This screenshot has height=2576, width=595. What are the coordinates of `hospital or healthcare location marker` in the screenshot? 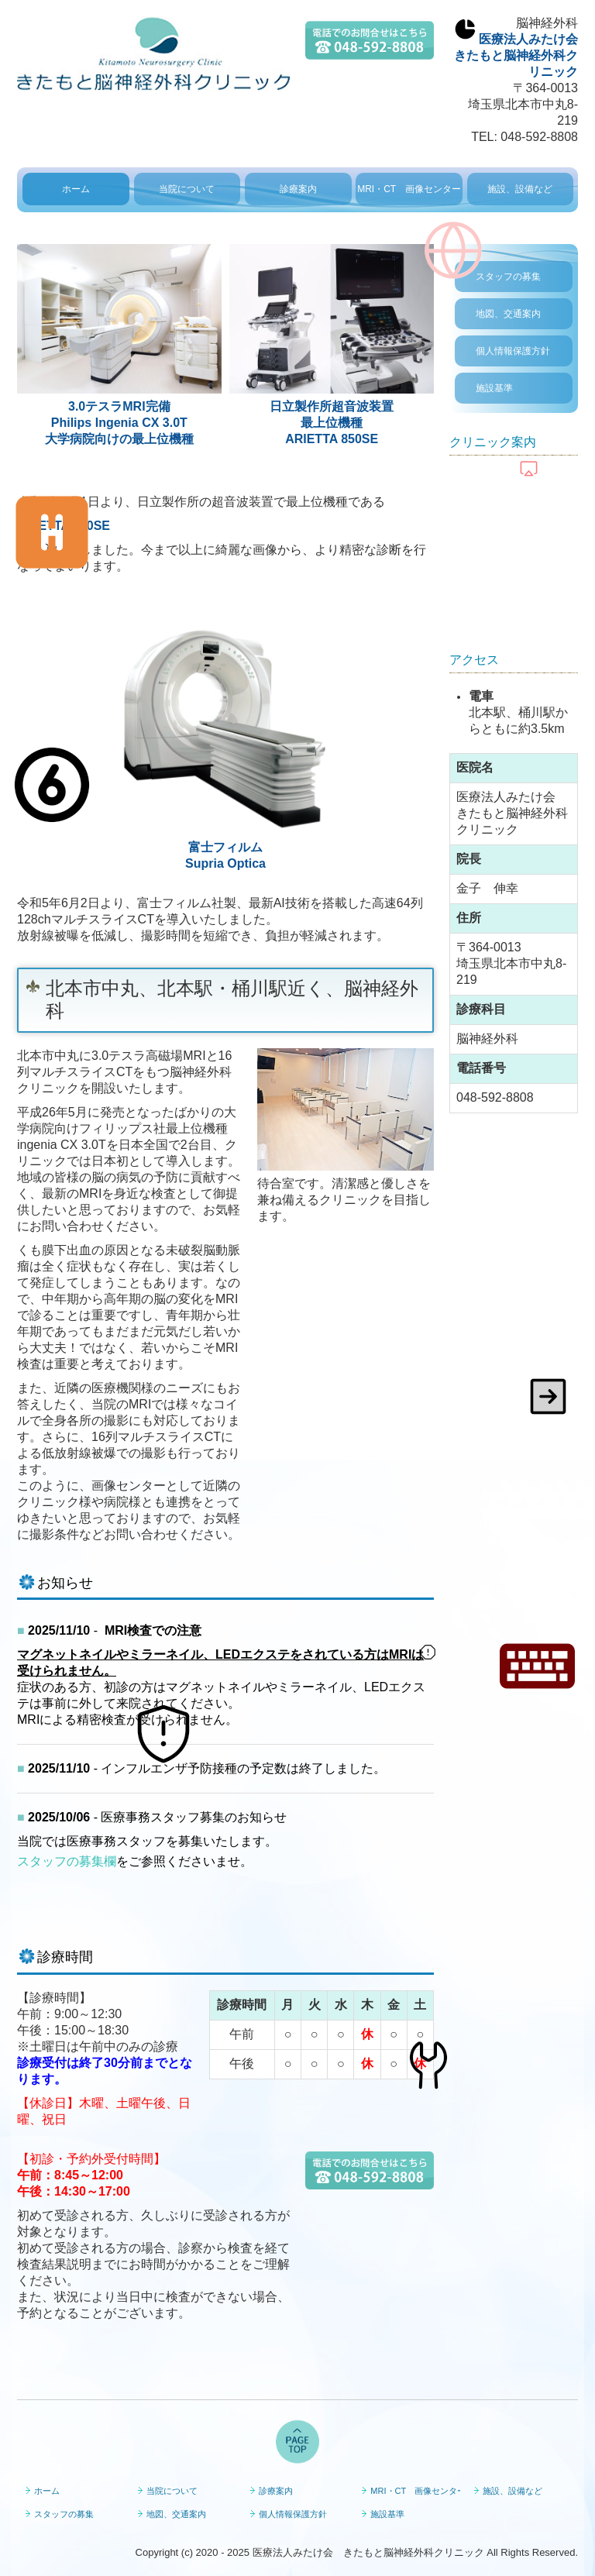 It's located at (52, 532).